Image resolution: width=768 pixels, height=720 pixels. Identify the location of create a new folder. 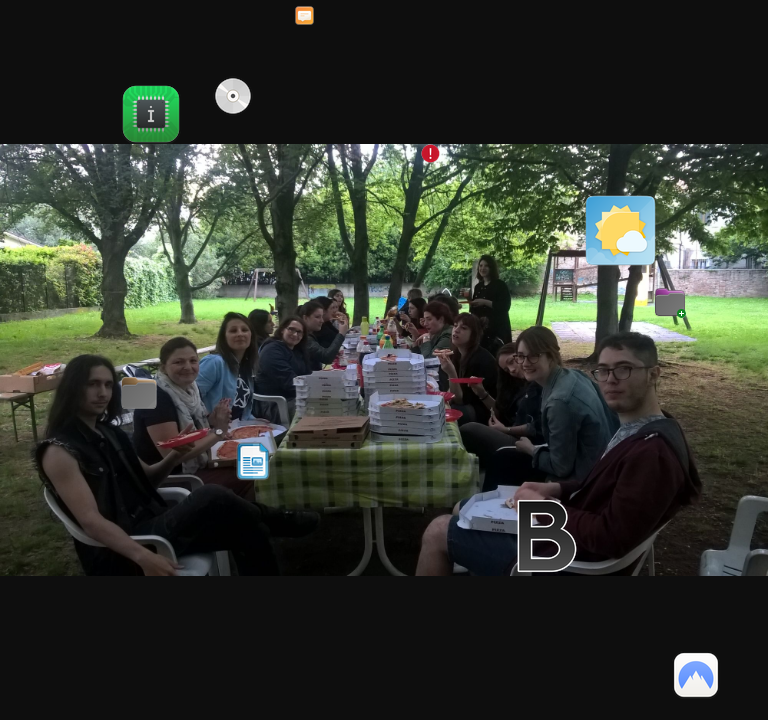
(670, 302).